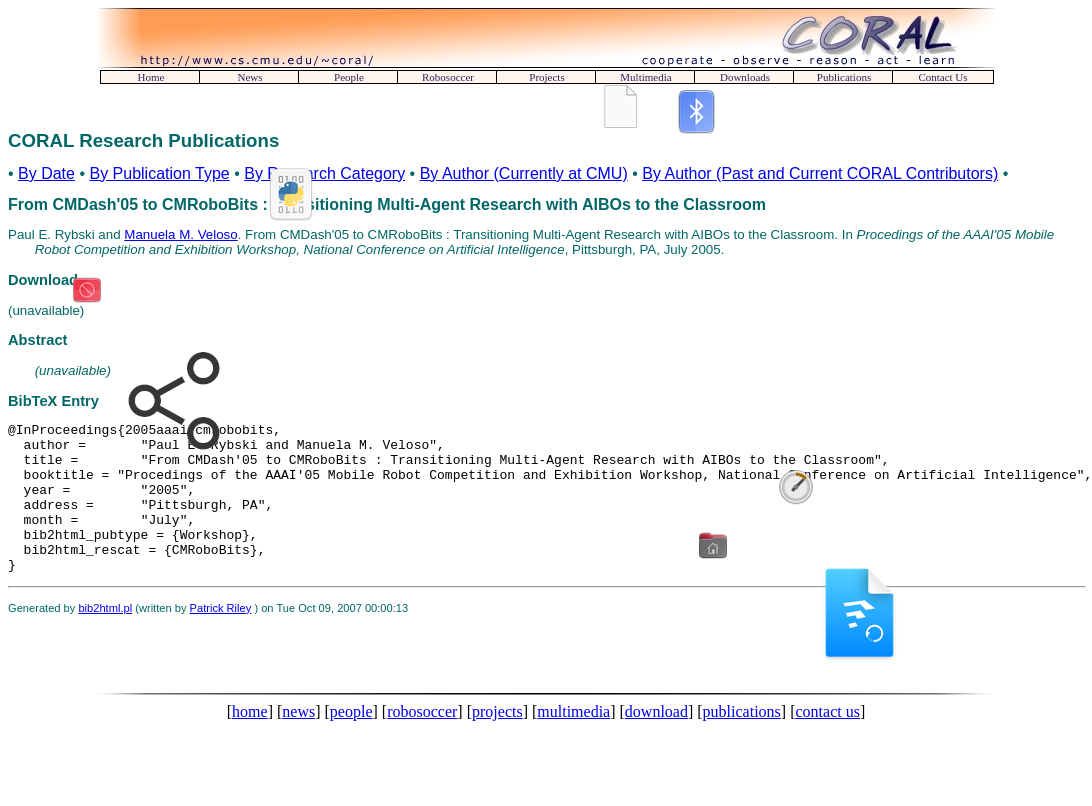 The width and height of the screenshot is (1092, 806). Describe the element at coordinates (620, 106) in the screenshot. I see `a generic file or document` at that location.